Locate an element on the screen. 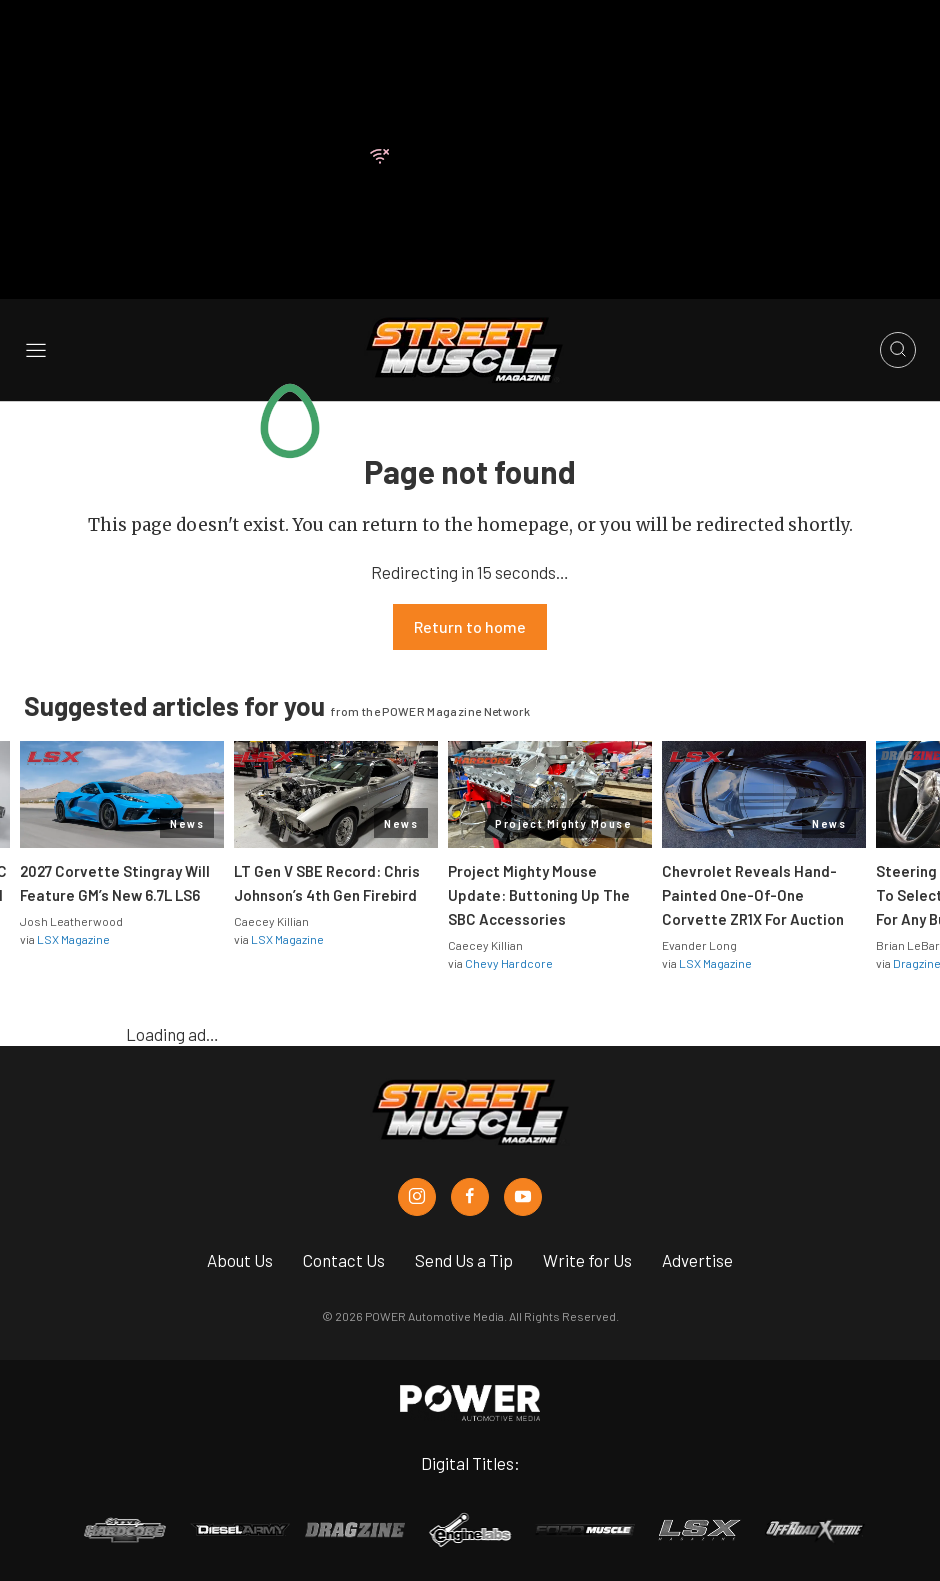  indicates egg or egg-containing ingredients in food items is located at coordinates (290, 421).